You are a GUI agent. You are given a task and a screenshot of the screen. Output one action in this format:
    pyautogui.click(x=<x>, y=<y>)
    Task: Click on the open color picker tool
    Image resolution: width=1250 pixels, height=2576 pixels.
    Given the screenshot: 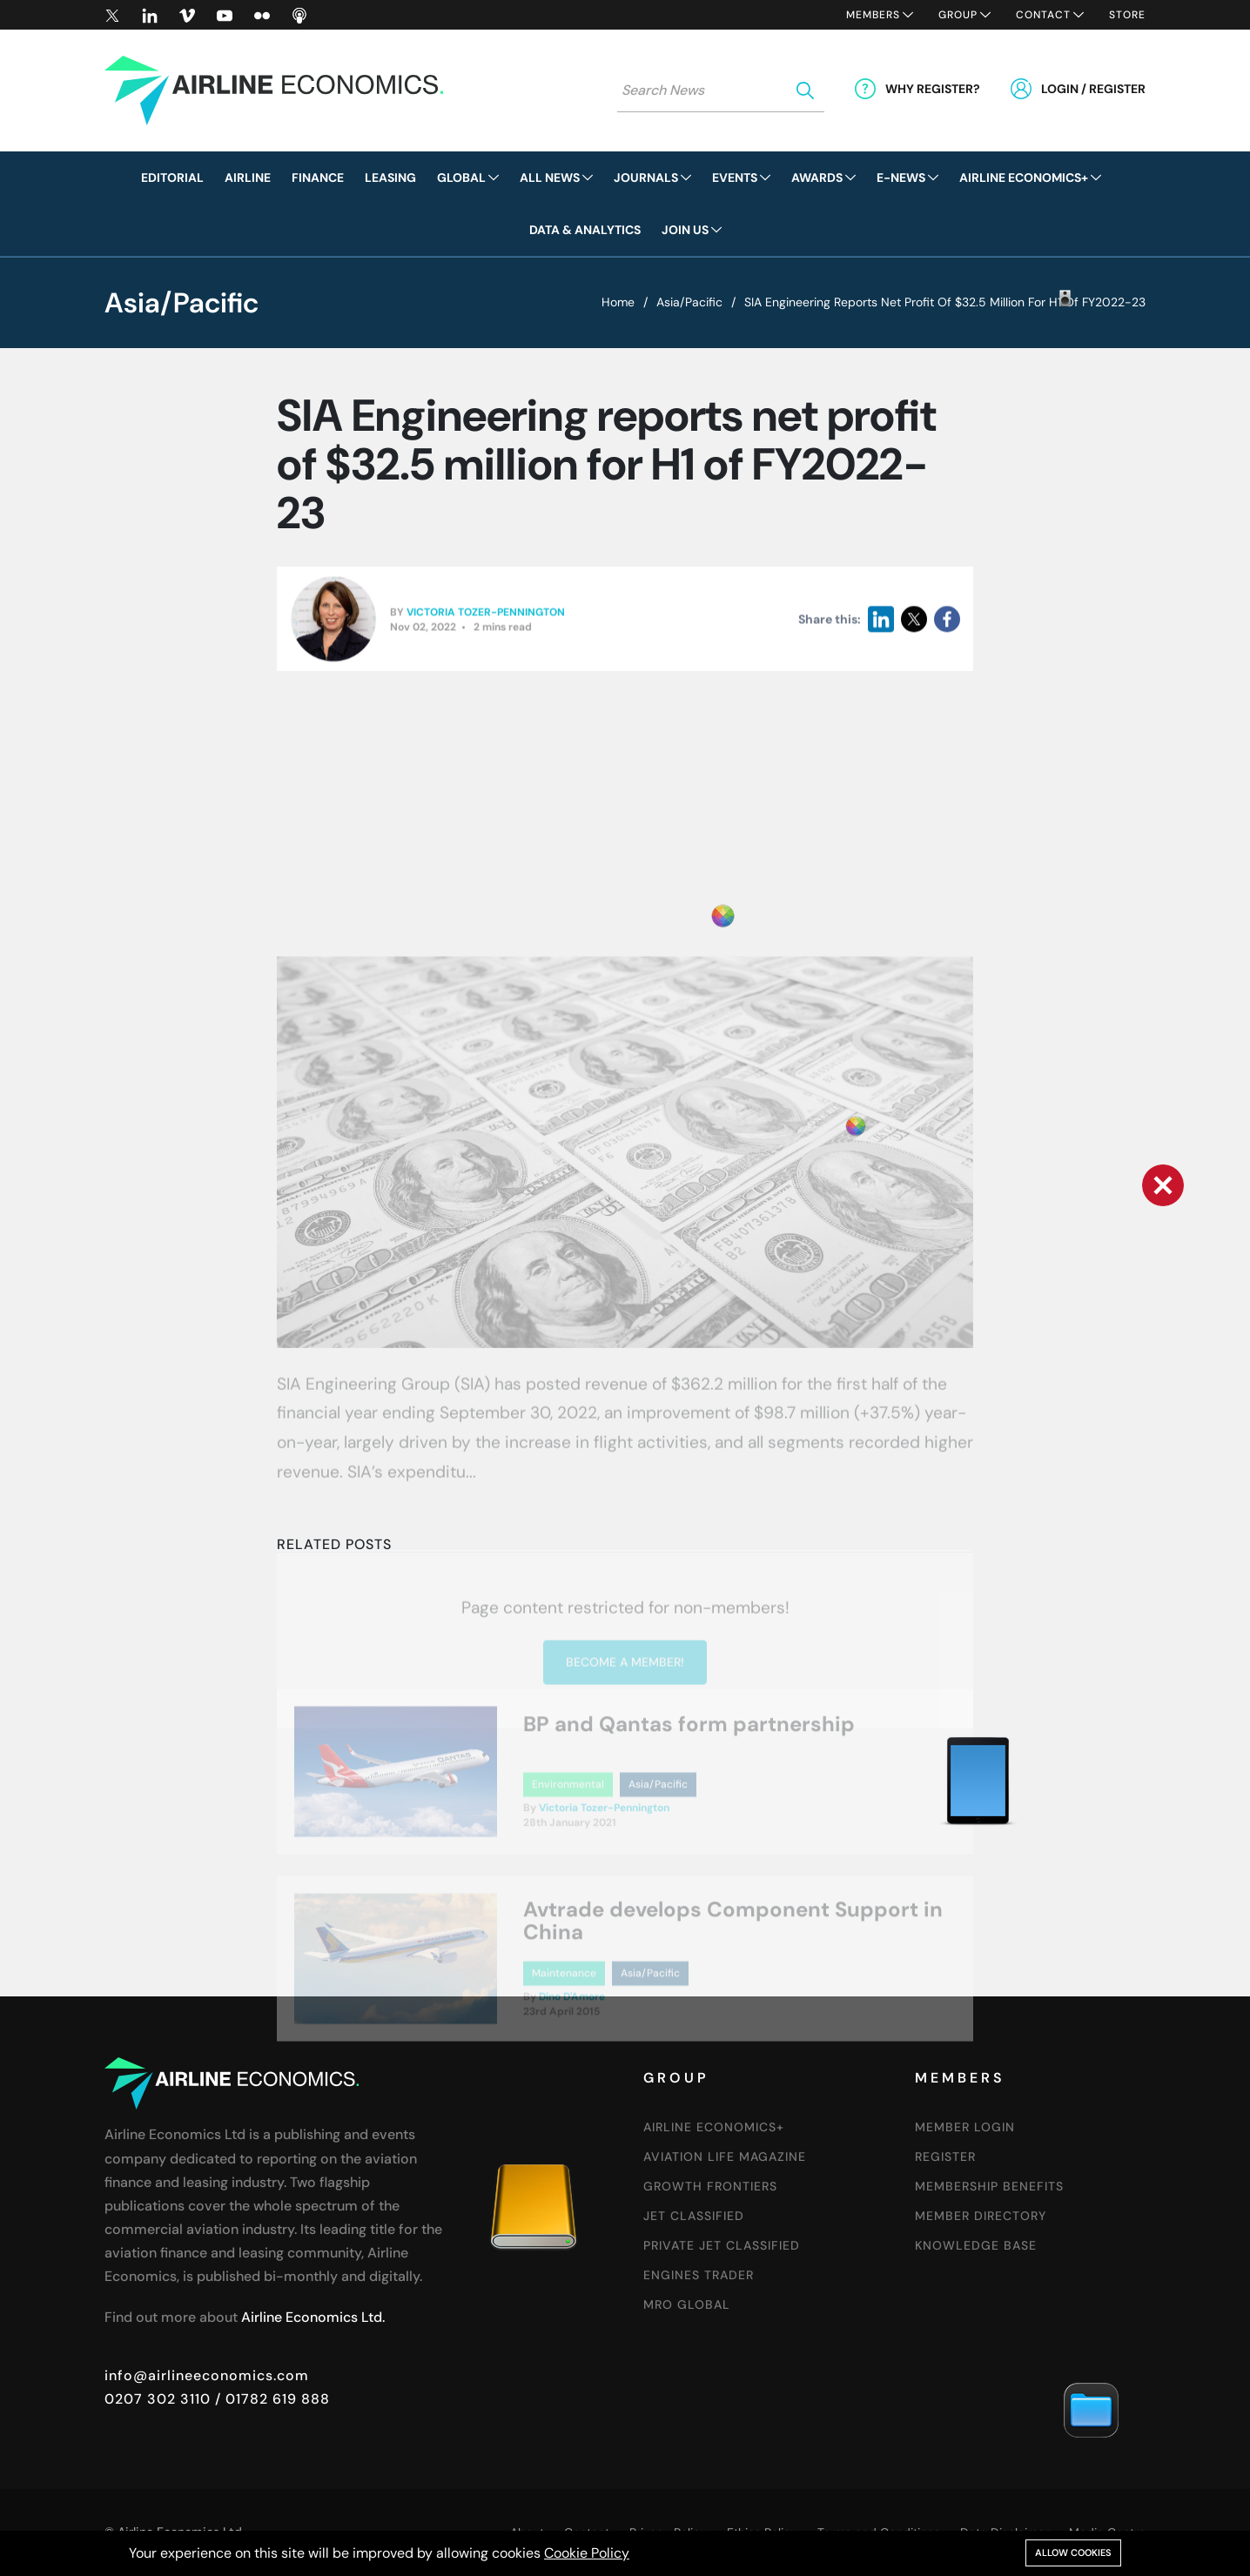 What is the action you would take?
    pyautogui.click(x=856, y=1126)
    